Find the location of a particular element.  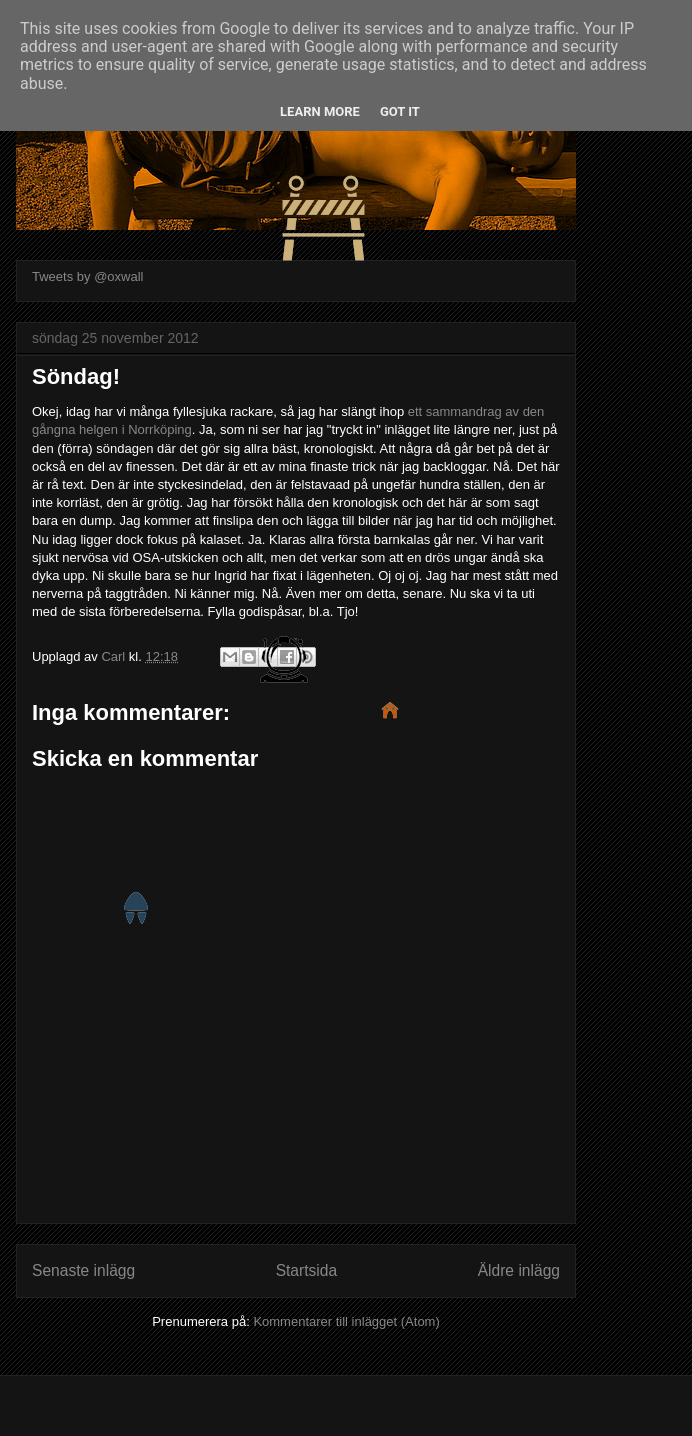

indicates a blocked or restricted area is located at coordinates (323, 216).